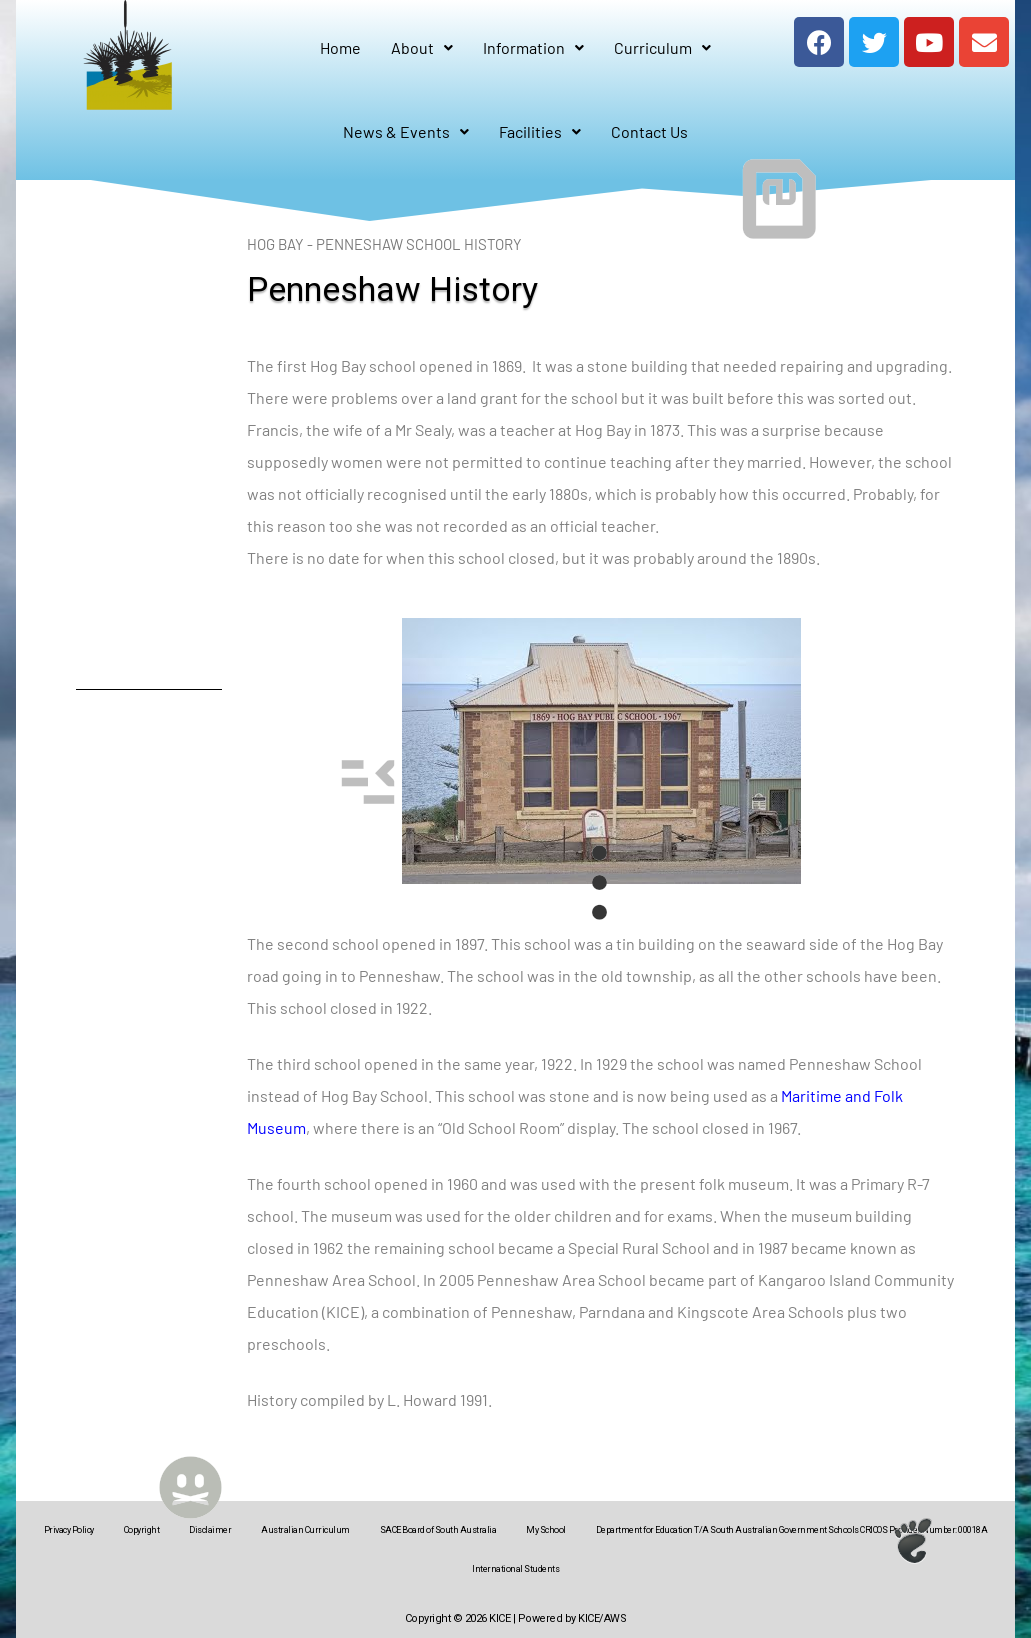 This screenshot has width=1031, height=1638. What do you see at coordinates (776, 199) in the screenshot?
I see `access flash media or USB storage device` at bounding box center [776, 199].